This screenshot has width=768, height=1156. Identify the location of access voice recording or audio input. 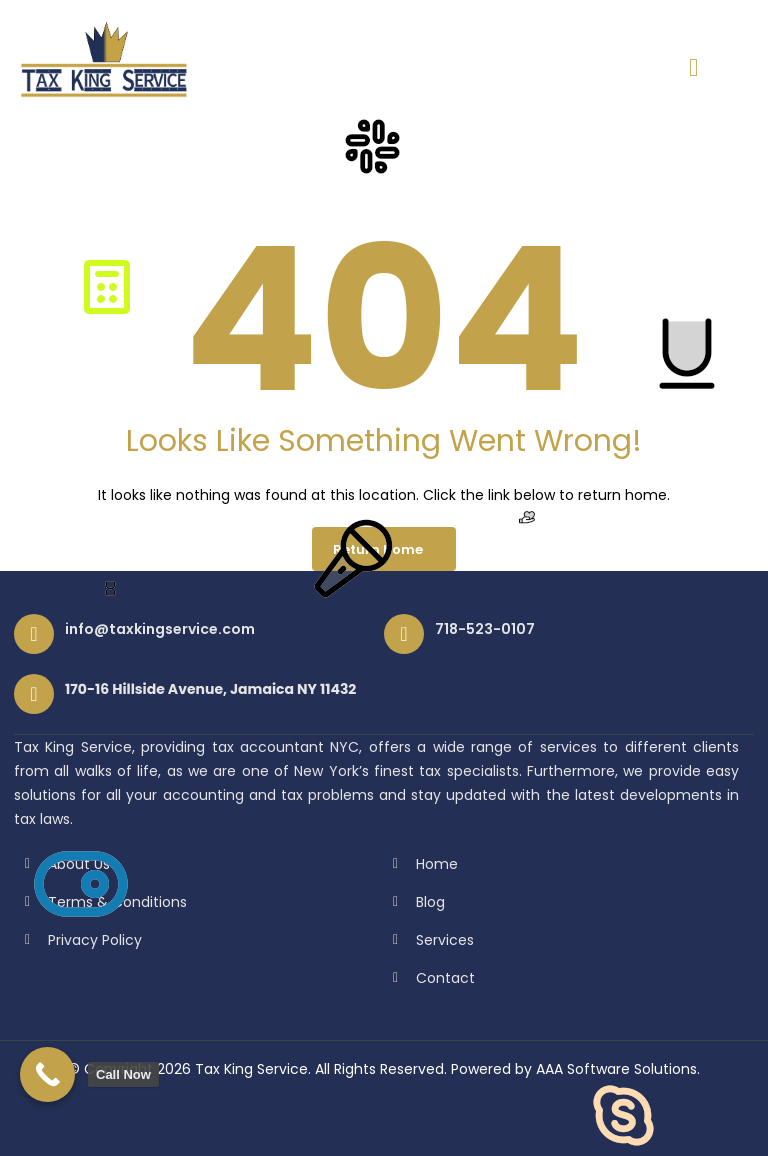
(352, 560).